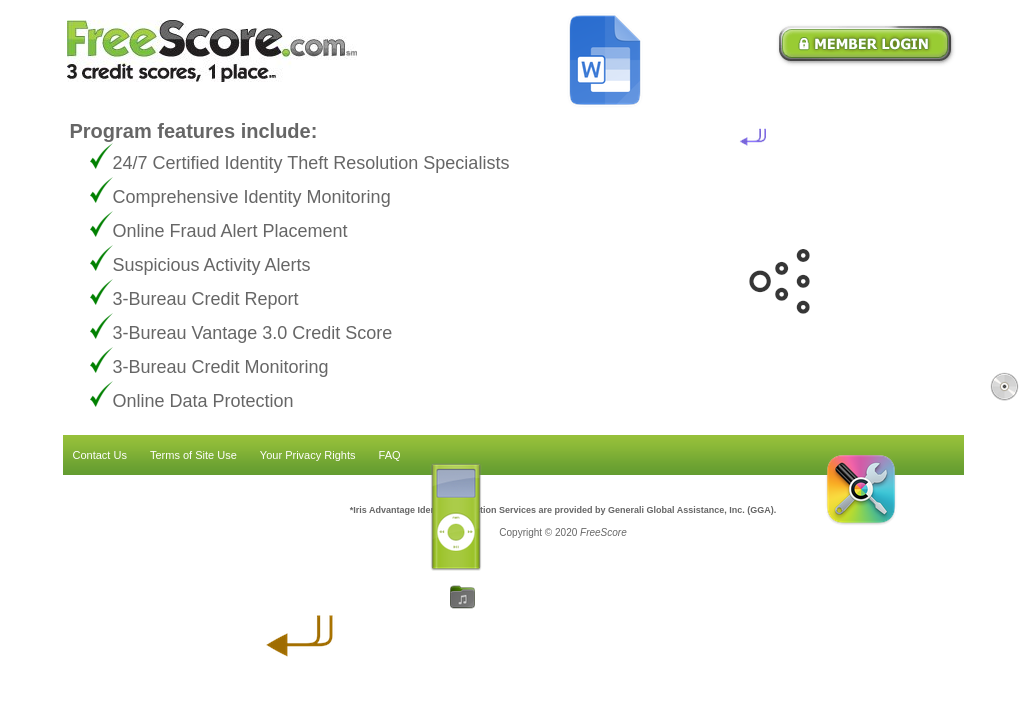 This screenshot has width=1024, height=720. What do you see at coordinates (456, 517) in the screenshot?
I see `iPod nano device in green color` at bounding box center [456, 517].